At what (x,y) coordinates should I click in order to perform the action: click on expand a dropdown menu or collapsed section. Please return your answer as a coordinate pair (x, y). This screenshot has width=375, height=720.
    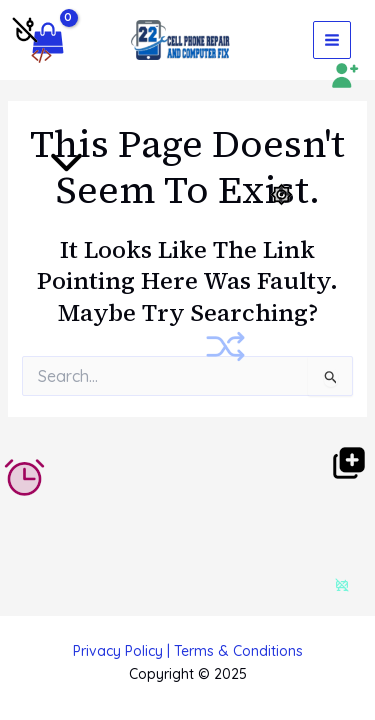
    Looking at the image, I should click on (66, 162).